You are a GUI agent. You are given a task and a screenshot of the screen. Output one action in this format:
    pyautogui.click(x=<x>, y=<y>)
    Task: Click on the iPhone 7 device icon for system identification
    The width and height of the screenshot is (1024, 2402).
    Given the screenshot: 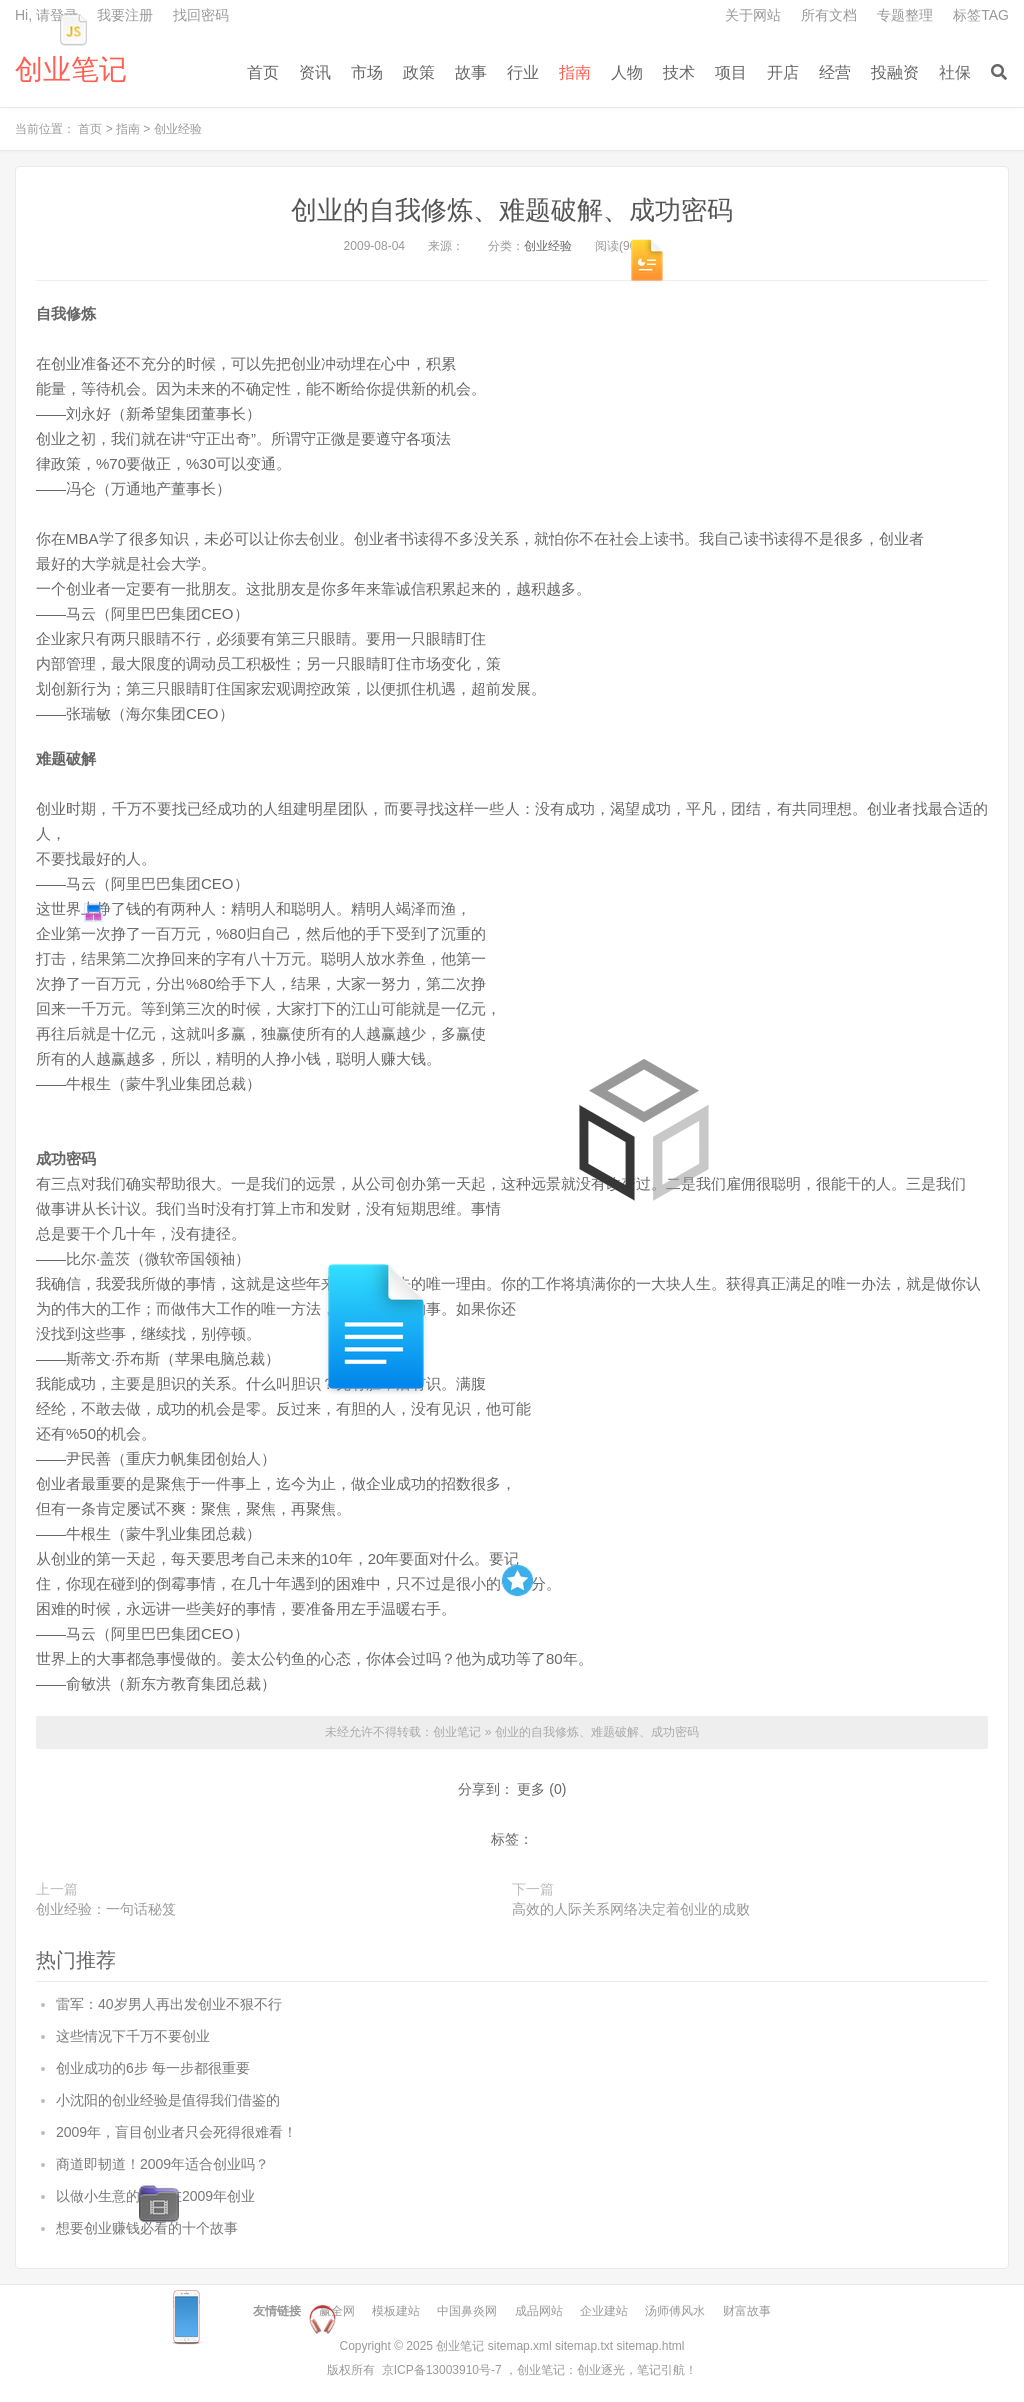 What is the action you would take?
    pyautogui.click(x=186, y=2317)
    